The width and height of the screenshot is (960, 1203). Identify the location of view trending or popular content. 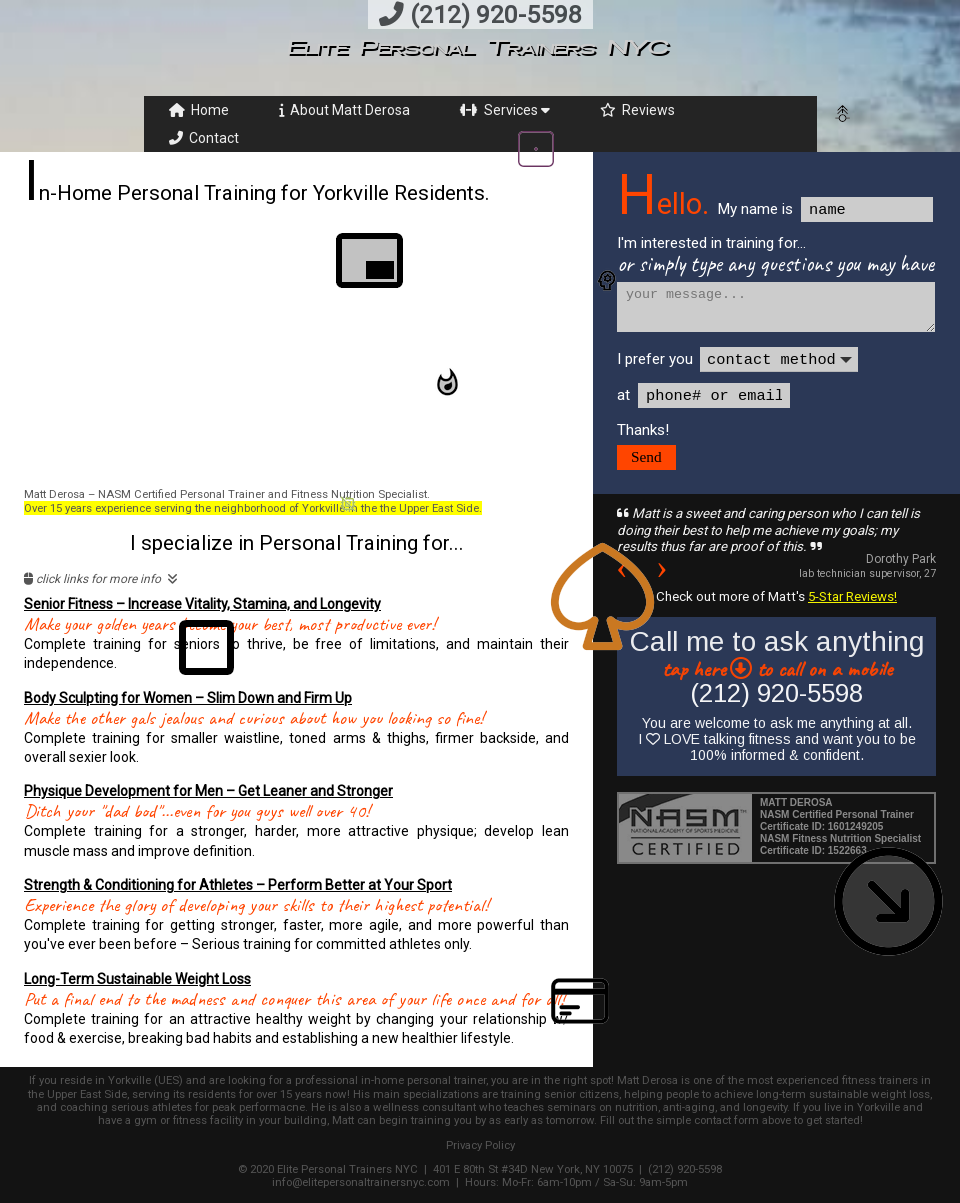
(447, 382).